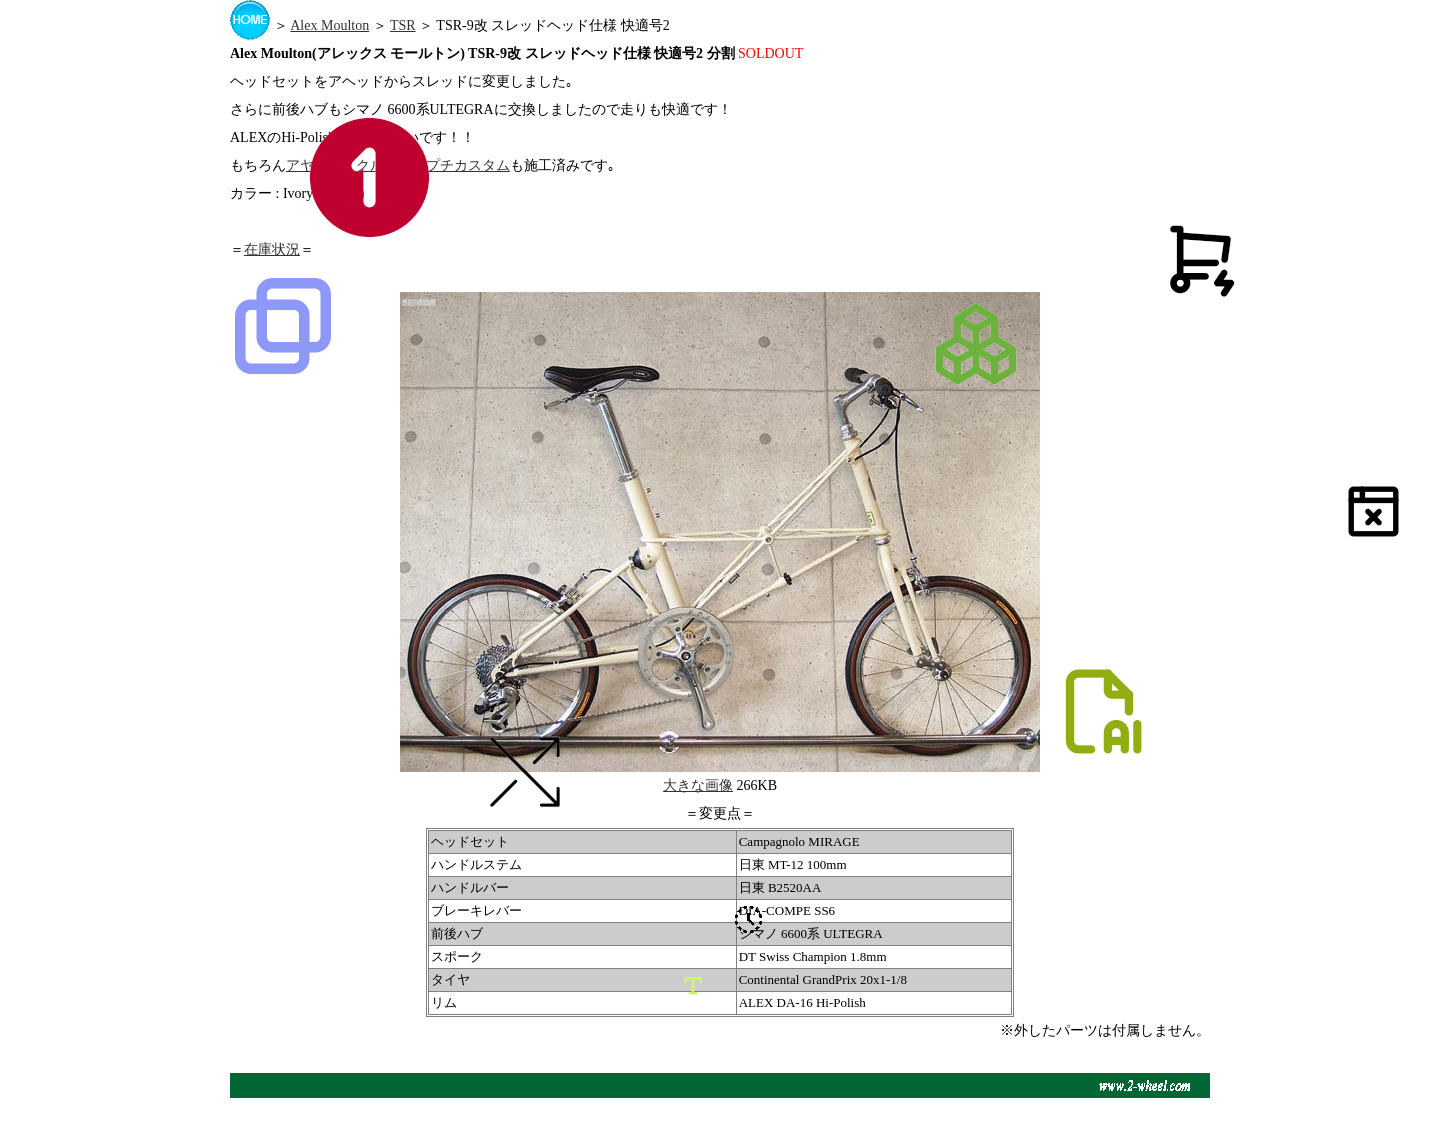 Image resolution: width=1440 pixels, height=1126 pixels. Describe the element at coordinates (525, 772) in the screenshot. I see `shuffle or randomize playback order` at that location.